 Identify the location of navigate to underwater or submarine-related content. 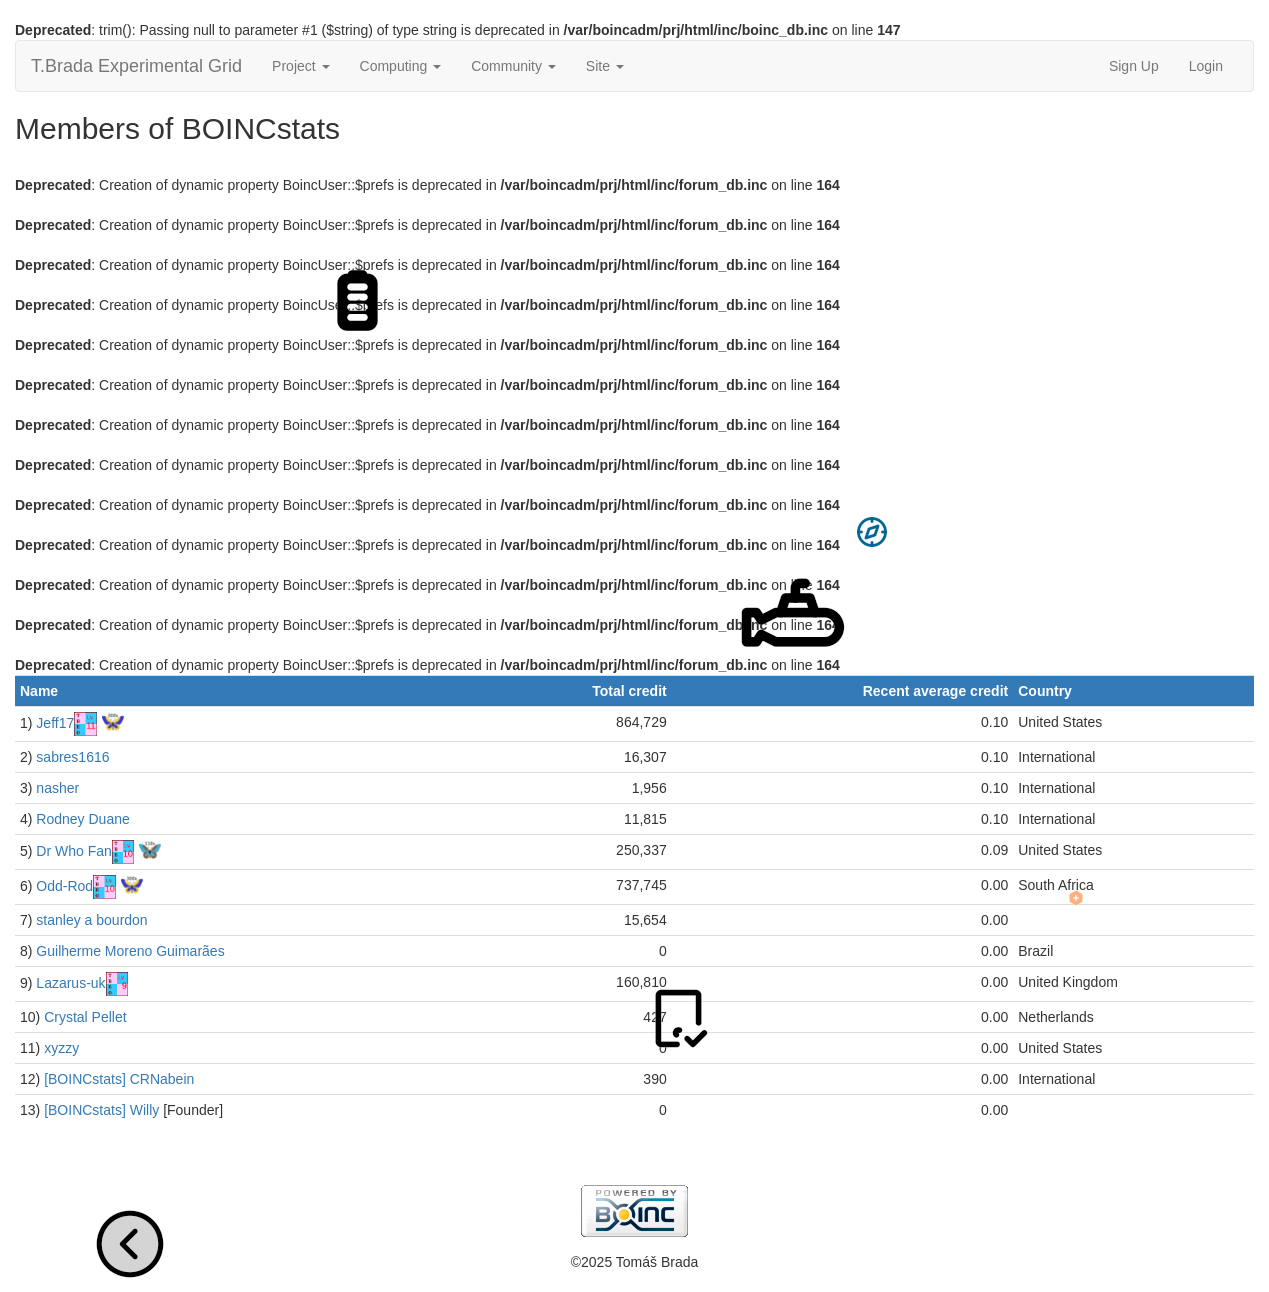
(790, 617).